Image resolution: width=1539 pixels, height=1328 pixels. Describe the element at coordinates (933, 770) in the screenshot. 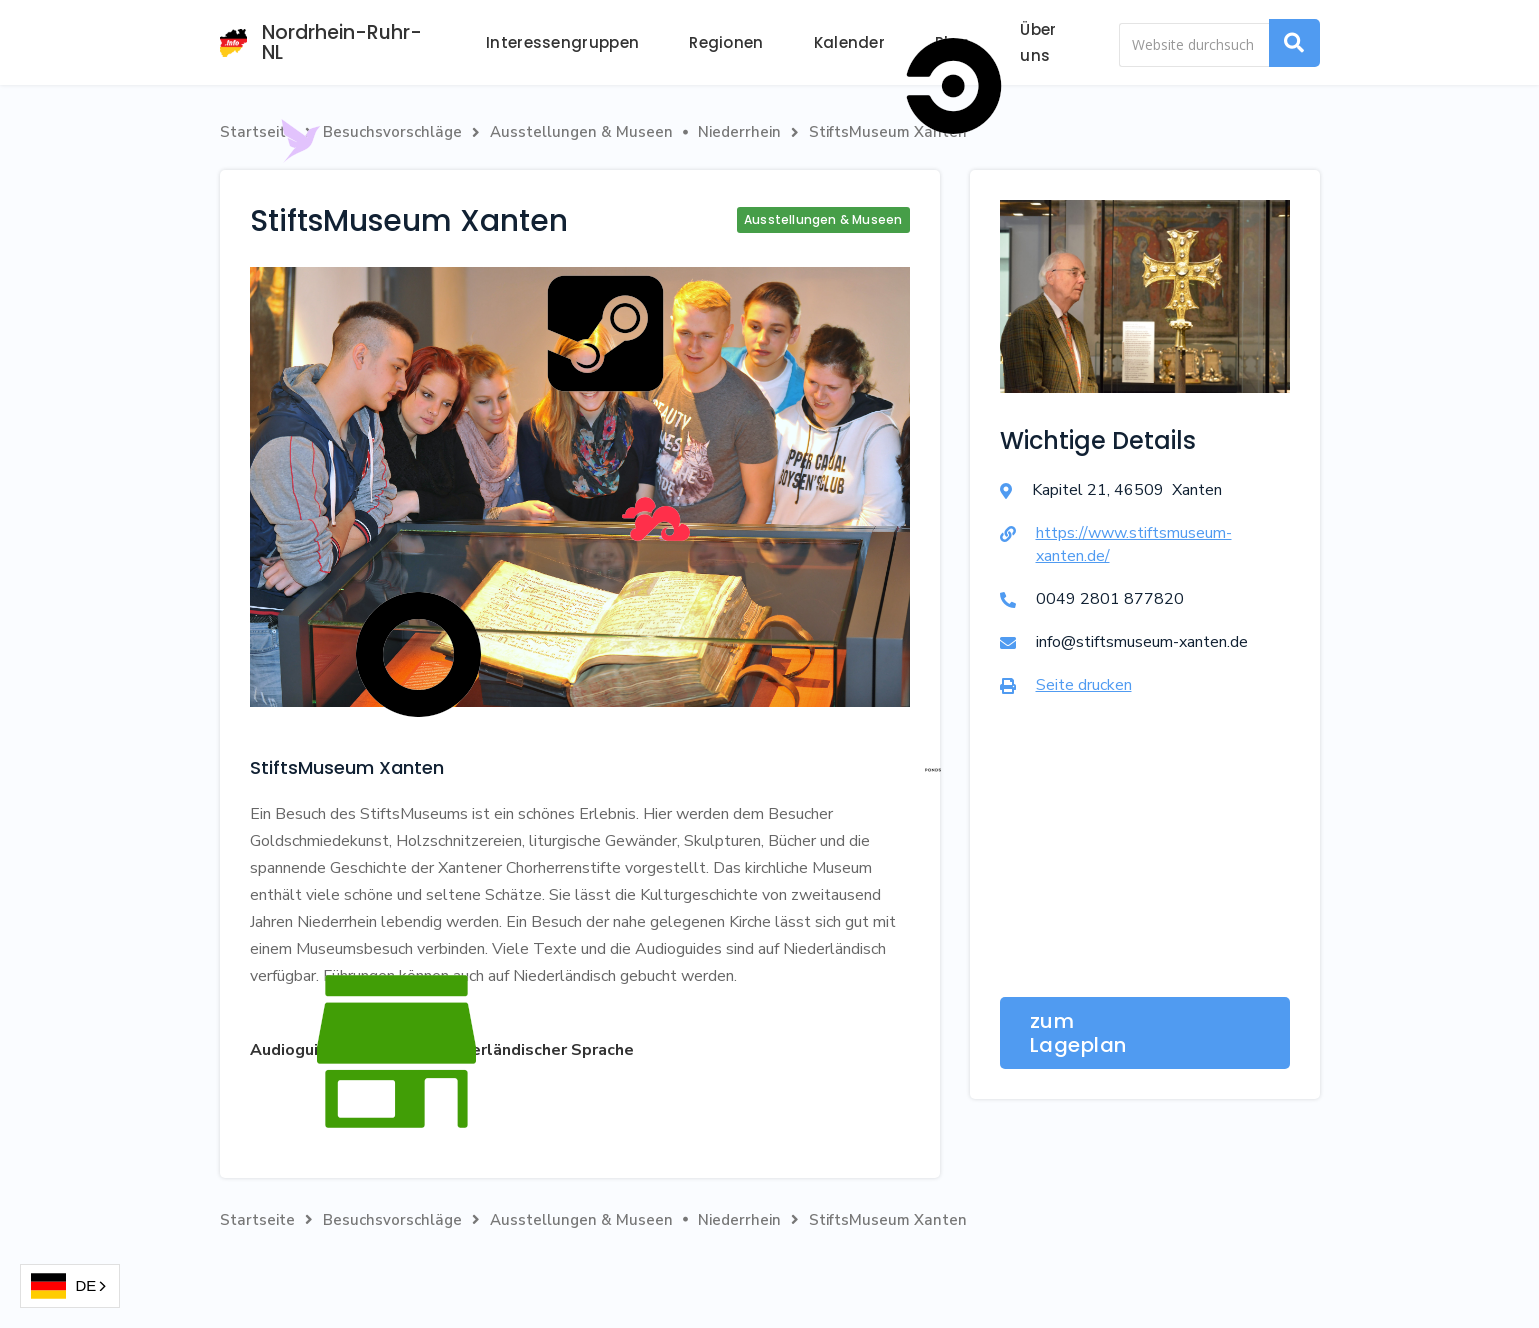

I see `visit pond5 stock media marketplace` at that location.